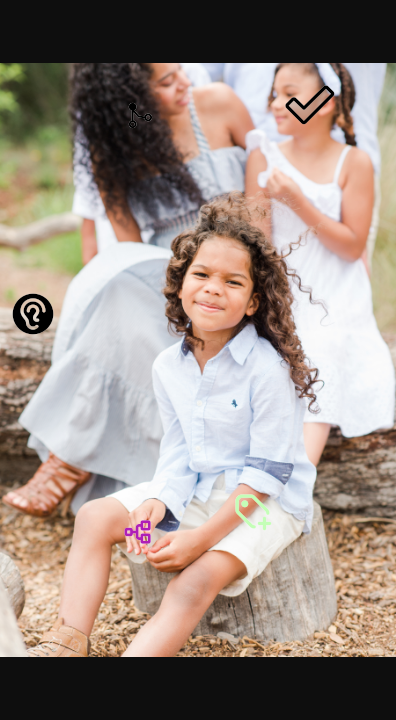 The height and width of the screenshot is (720, 396). What do you see at coordinates (139, 532) in the screenshot?
I see `view hierarchical data structure` at bounding box center [139, 532].